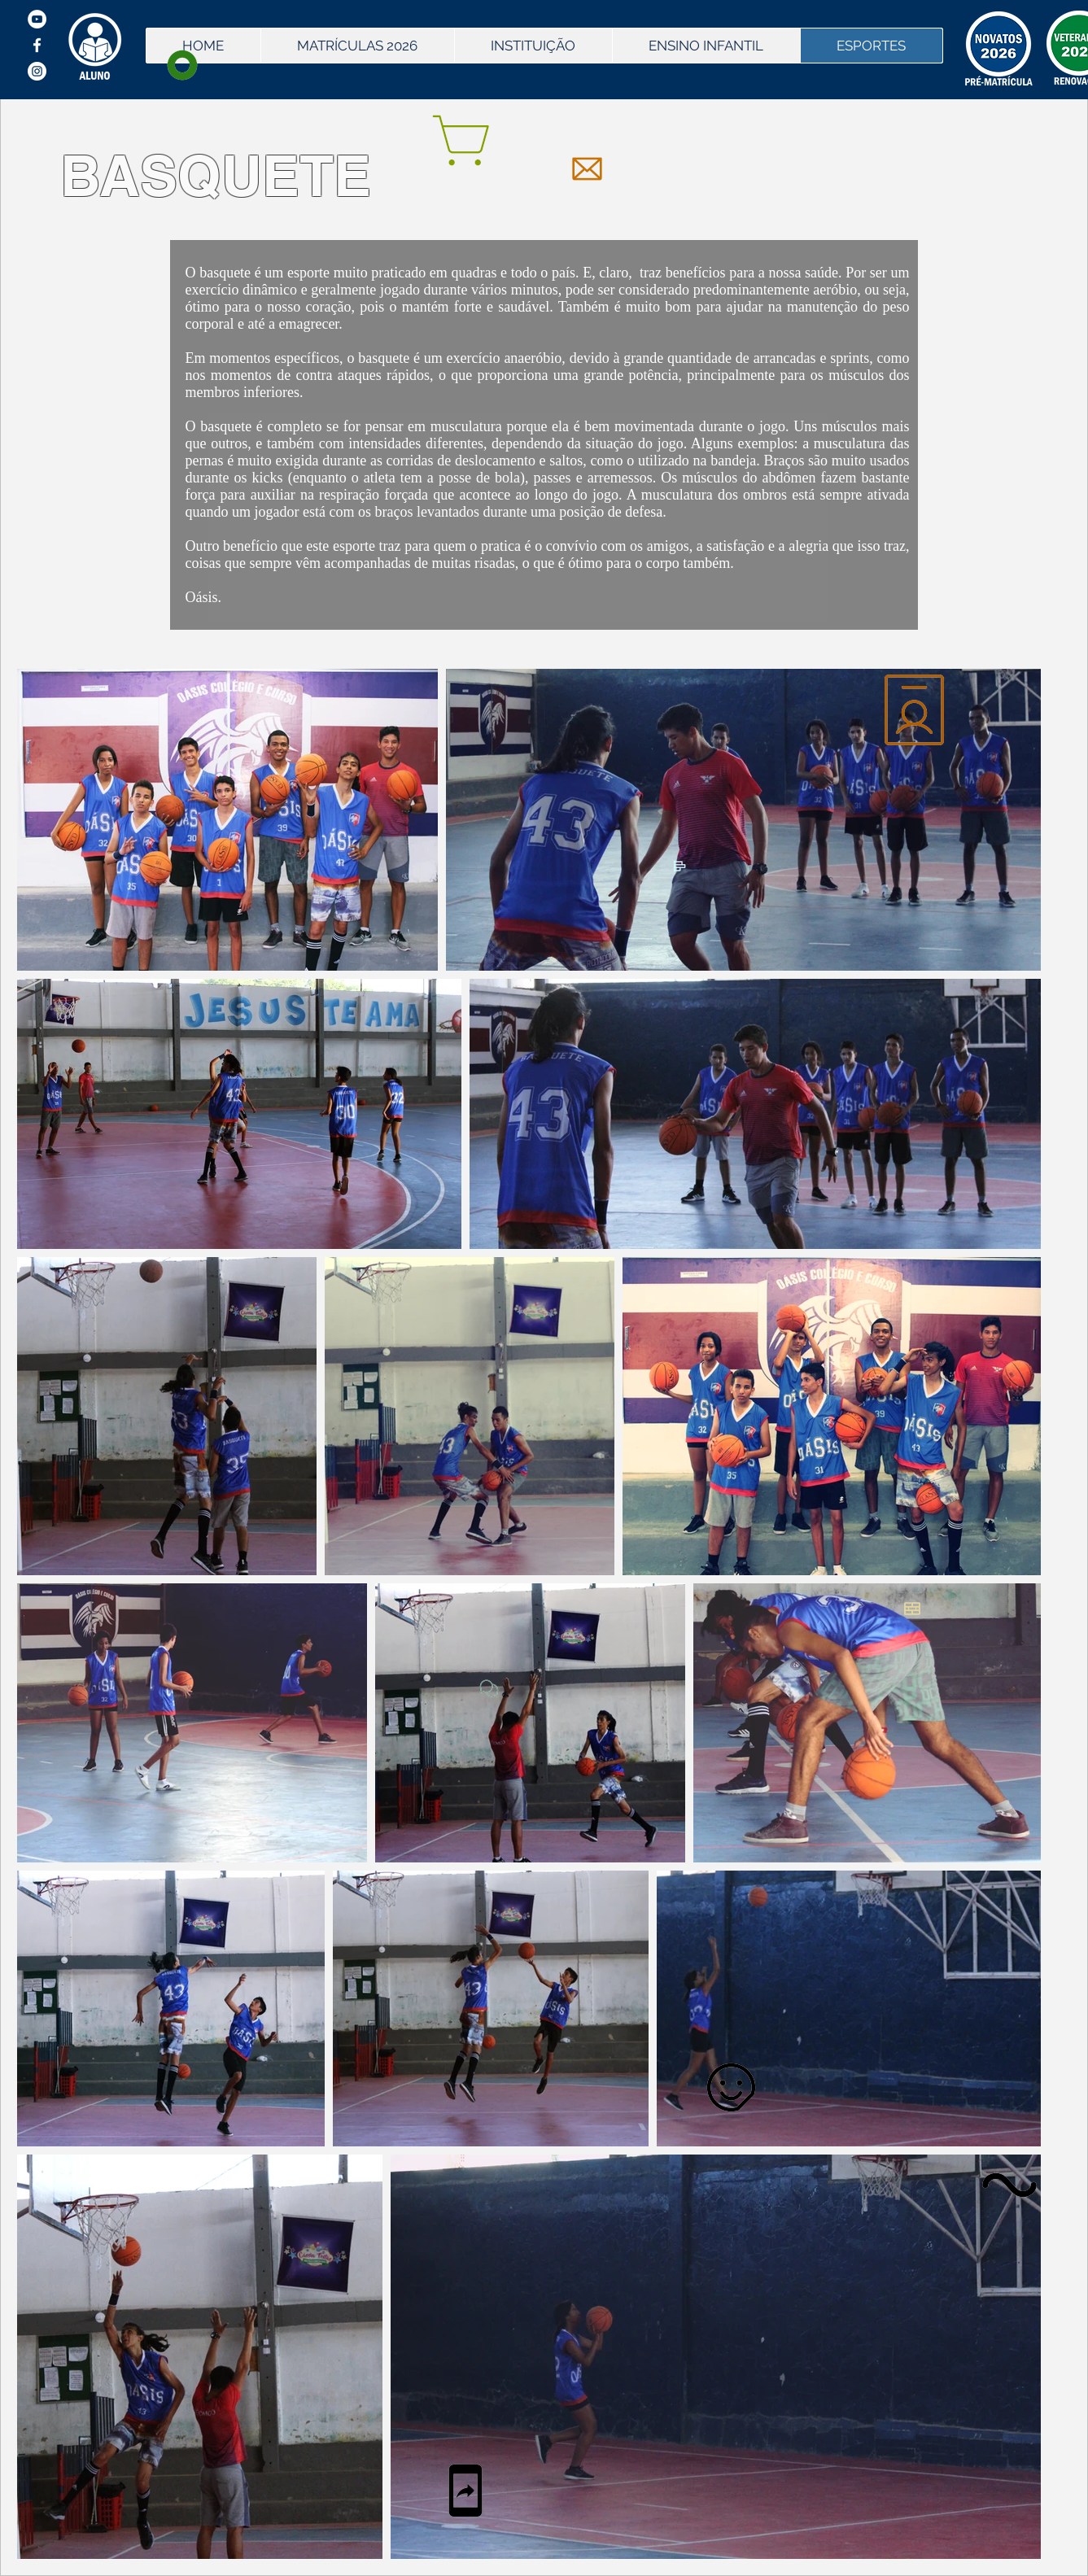 The width and height of the screenshot is (1088, 2576). What do you see at coordinates (587, 168) in the screenshot?
I see `open your email inbox` at bounding box center [587, 168].